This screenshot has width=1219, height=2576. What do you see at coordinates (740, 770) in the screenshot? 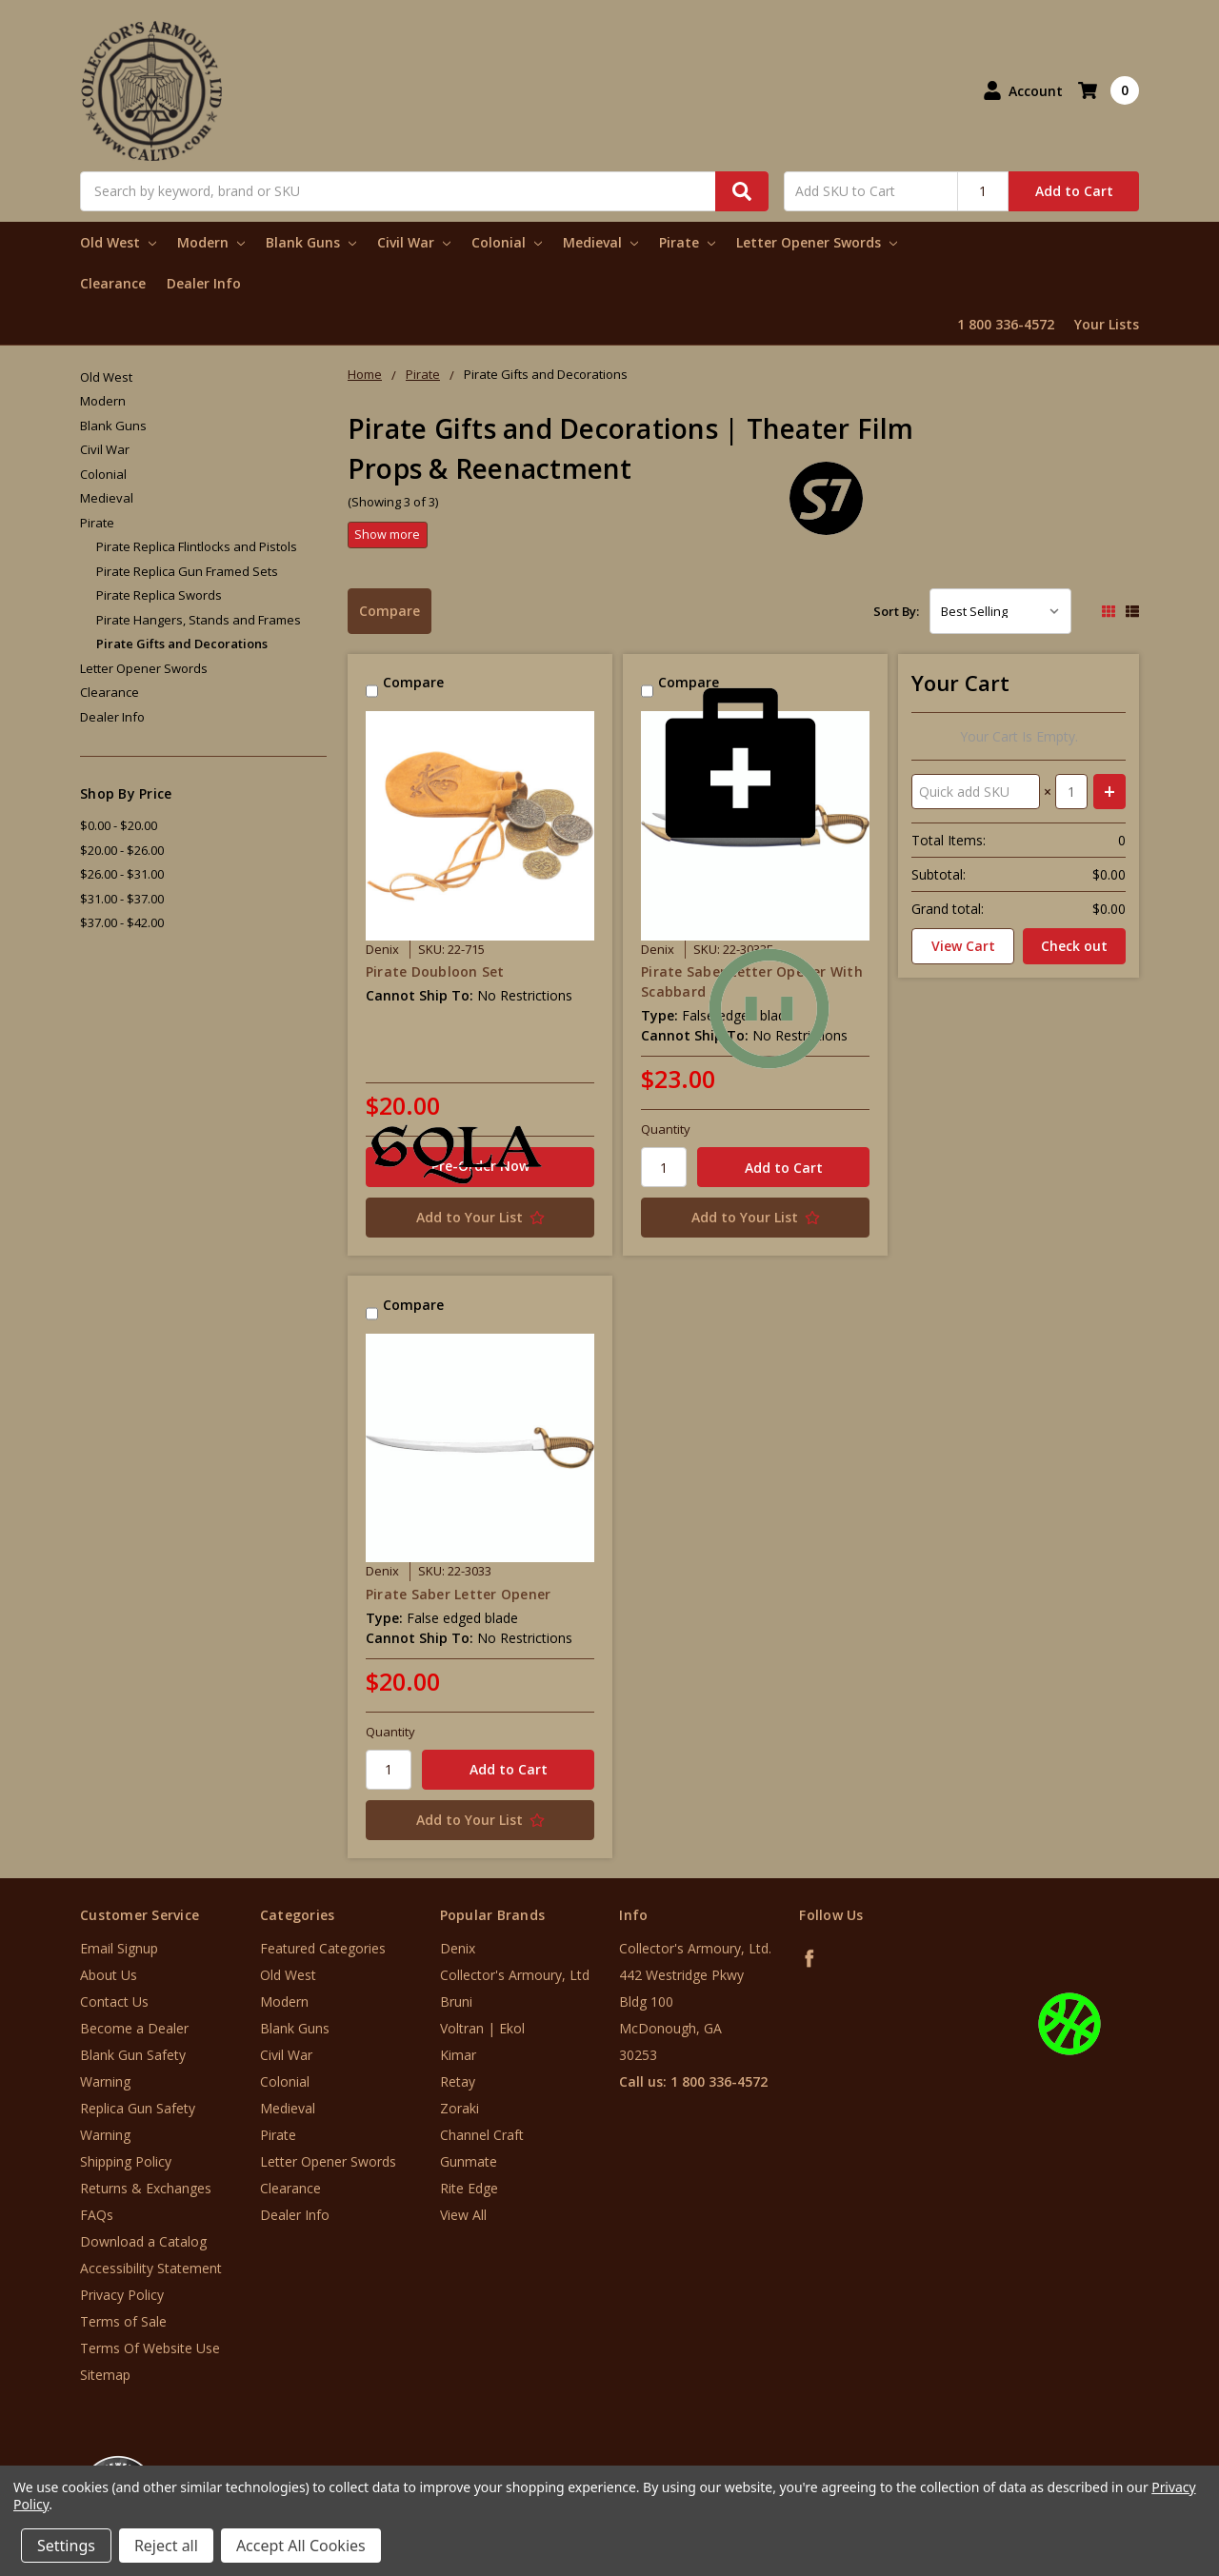
I see `access health or medical resources` at bounding box center [740, 770].